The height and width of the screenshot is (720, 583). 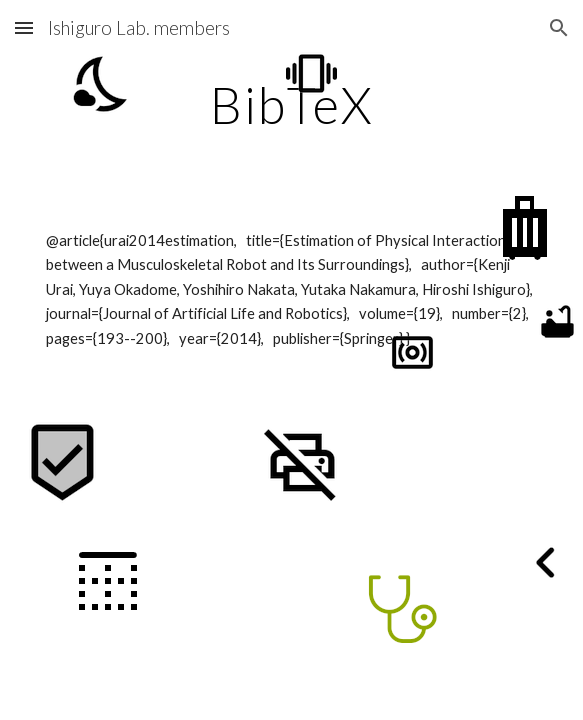 What do you see at coordinates (302, 462) in the screenshot?
I see `printing is disabled or unavailable` at bounding box center [302, 462].